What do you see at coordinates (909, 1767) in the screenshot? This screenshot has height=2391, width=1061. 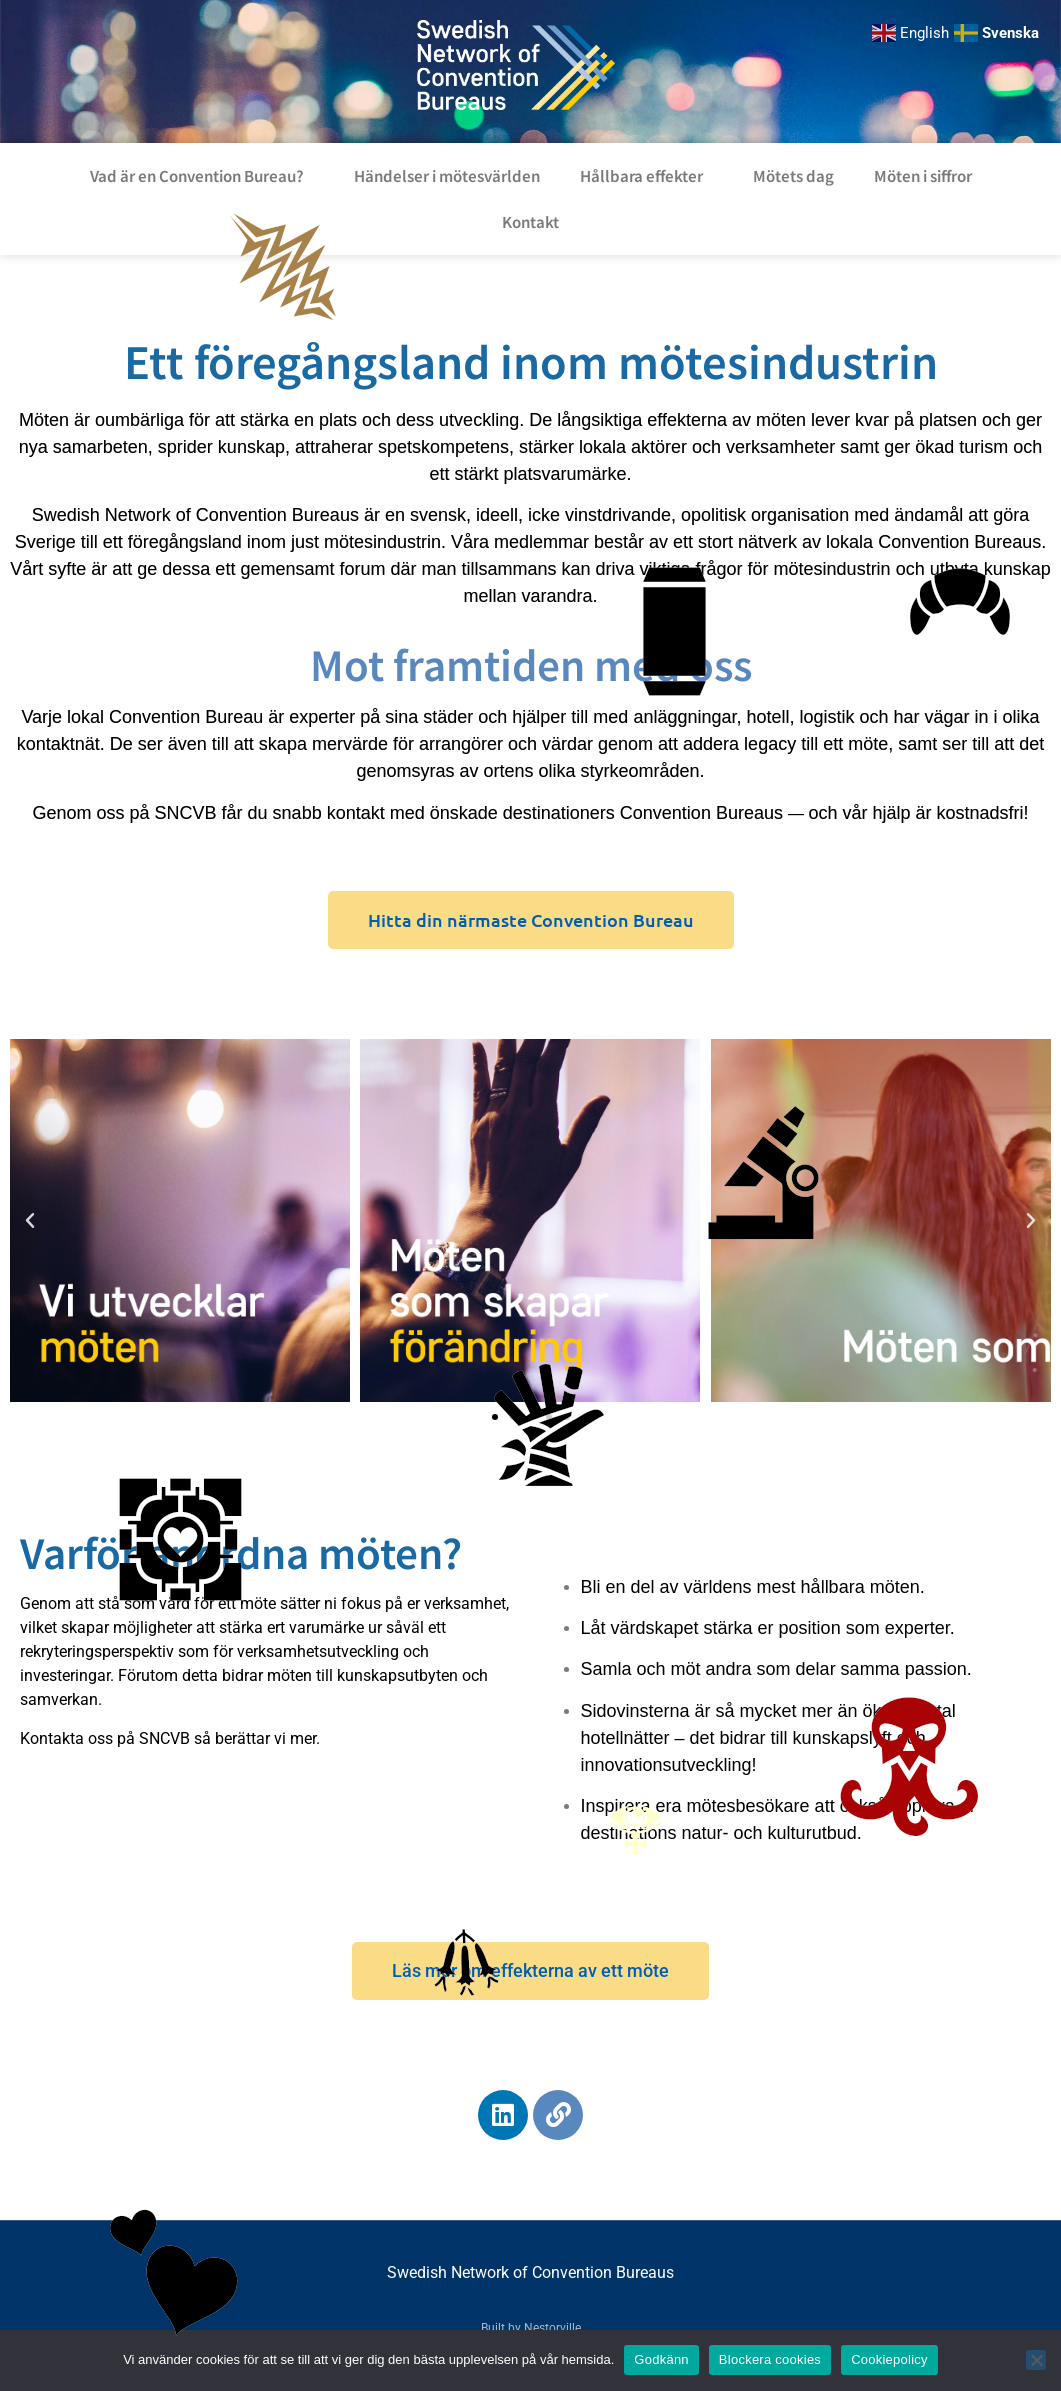 I see `select cthulhu or eldritch horror faction` at bounding box center [909, 1767].